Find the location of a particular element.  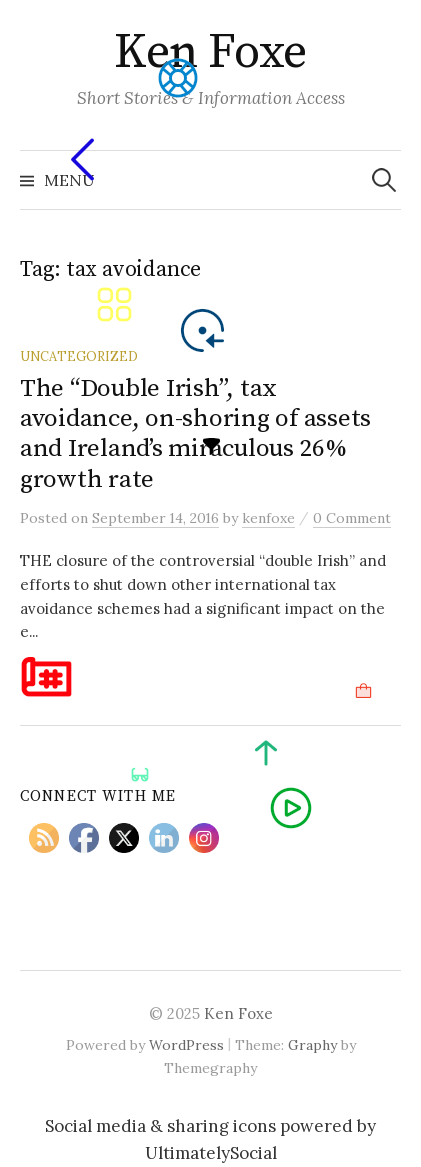

filter or sort content is located at coordinates (211, 446).